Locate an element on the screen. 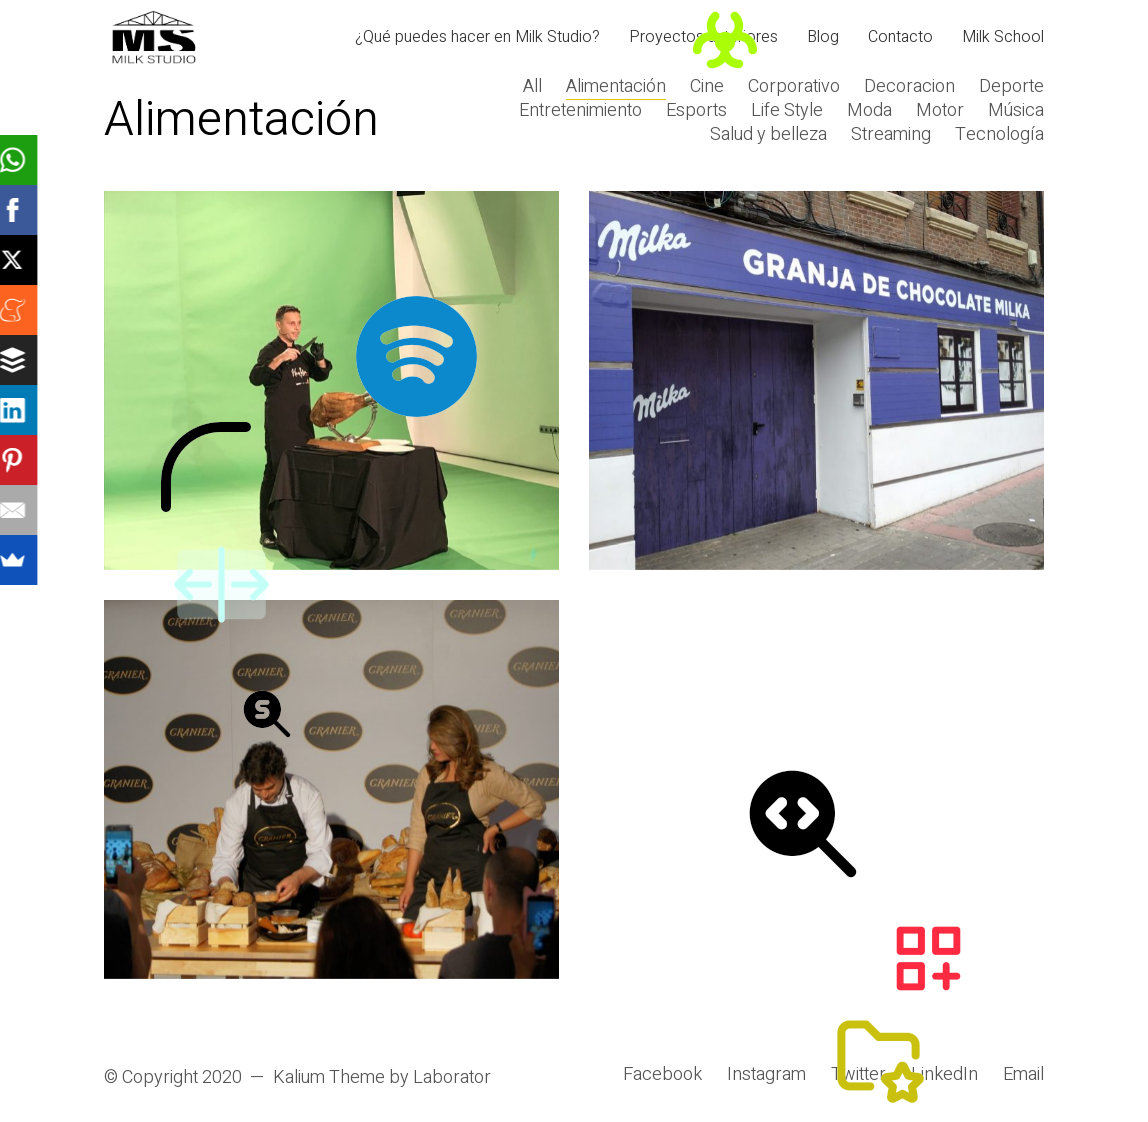 Image resolution: width=1148 pixels, height=1122 pixels. indicates hazardous or biohazardous material warning is located at coordinates (725, 42).